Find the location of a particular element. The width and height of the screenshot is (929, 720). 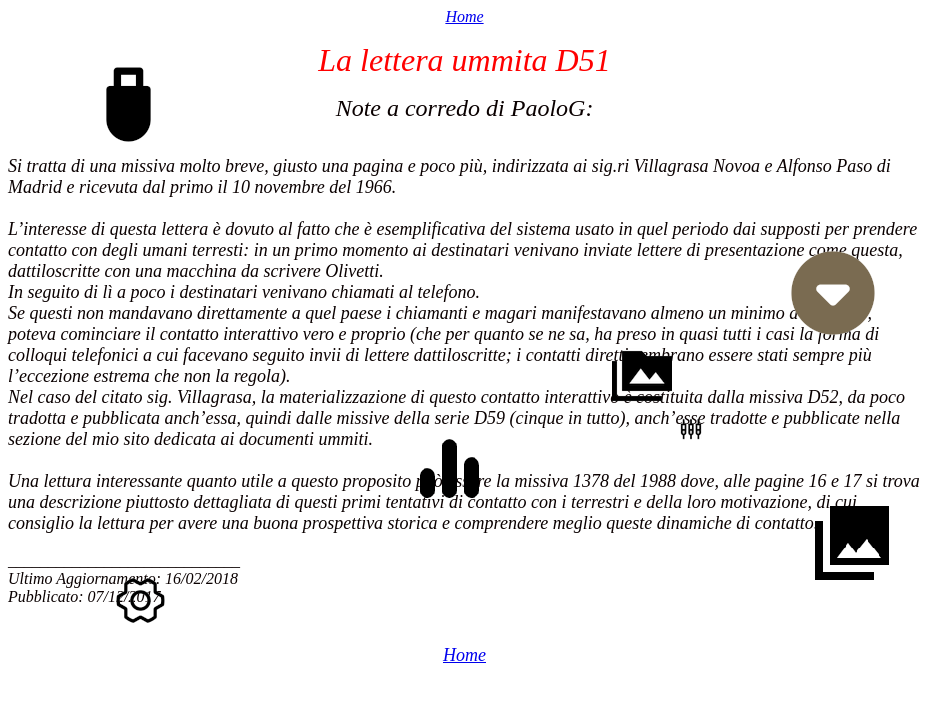

expand dropdown menu is located at coordinates (833, 293).